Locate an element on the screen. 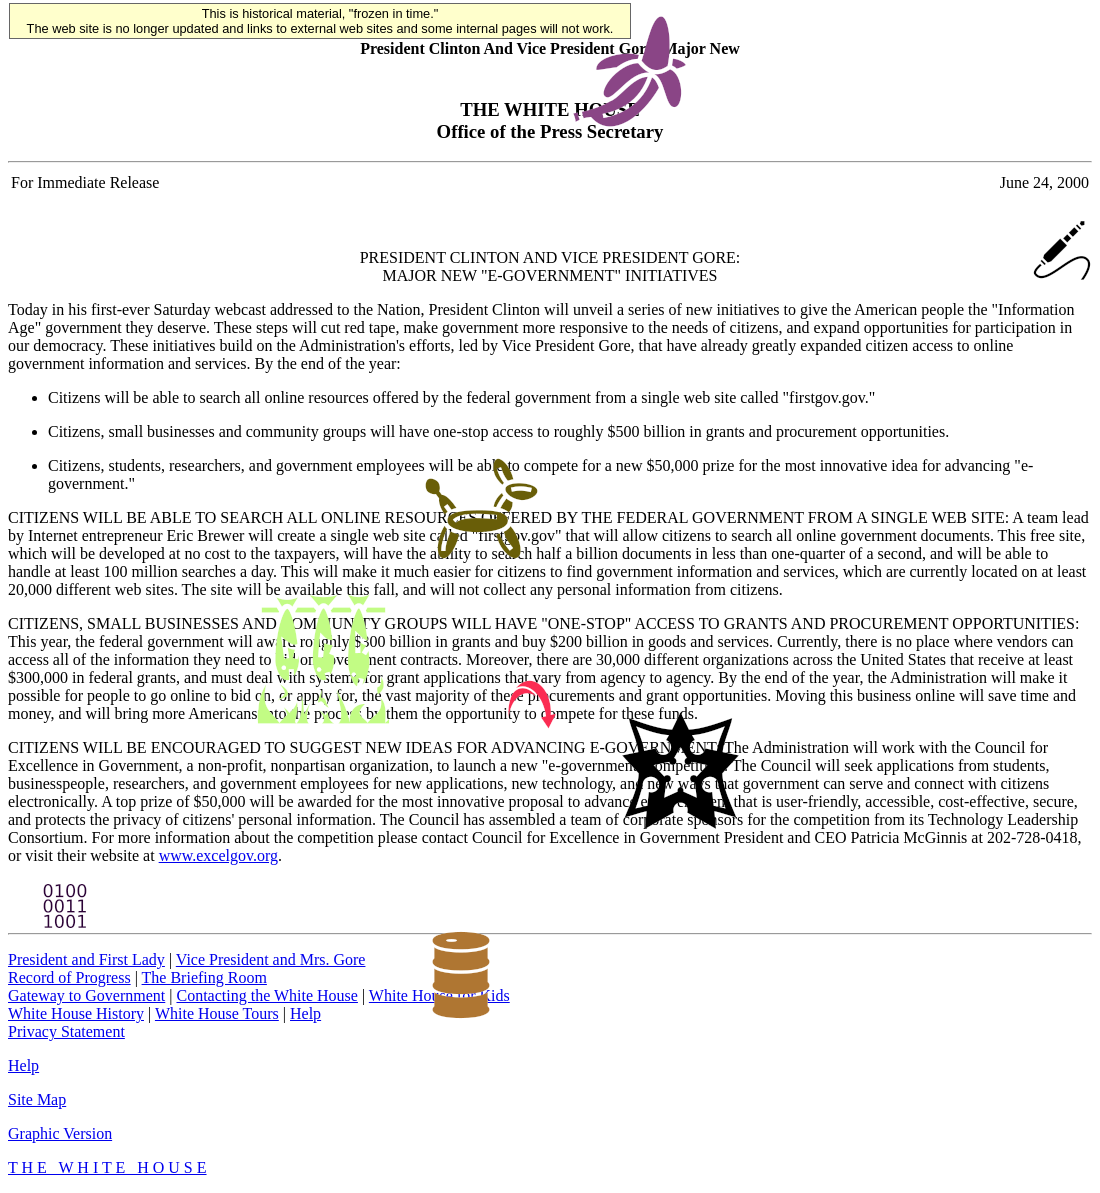  food or fruit category in a game inventory is located at coordinates (629, 71).